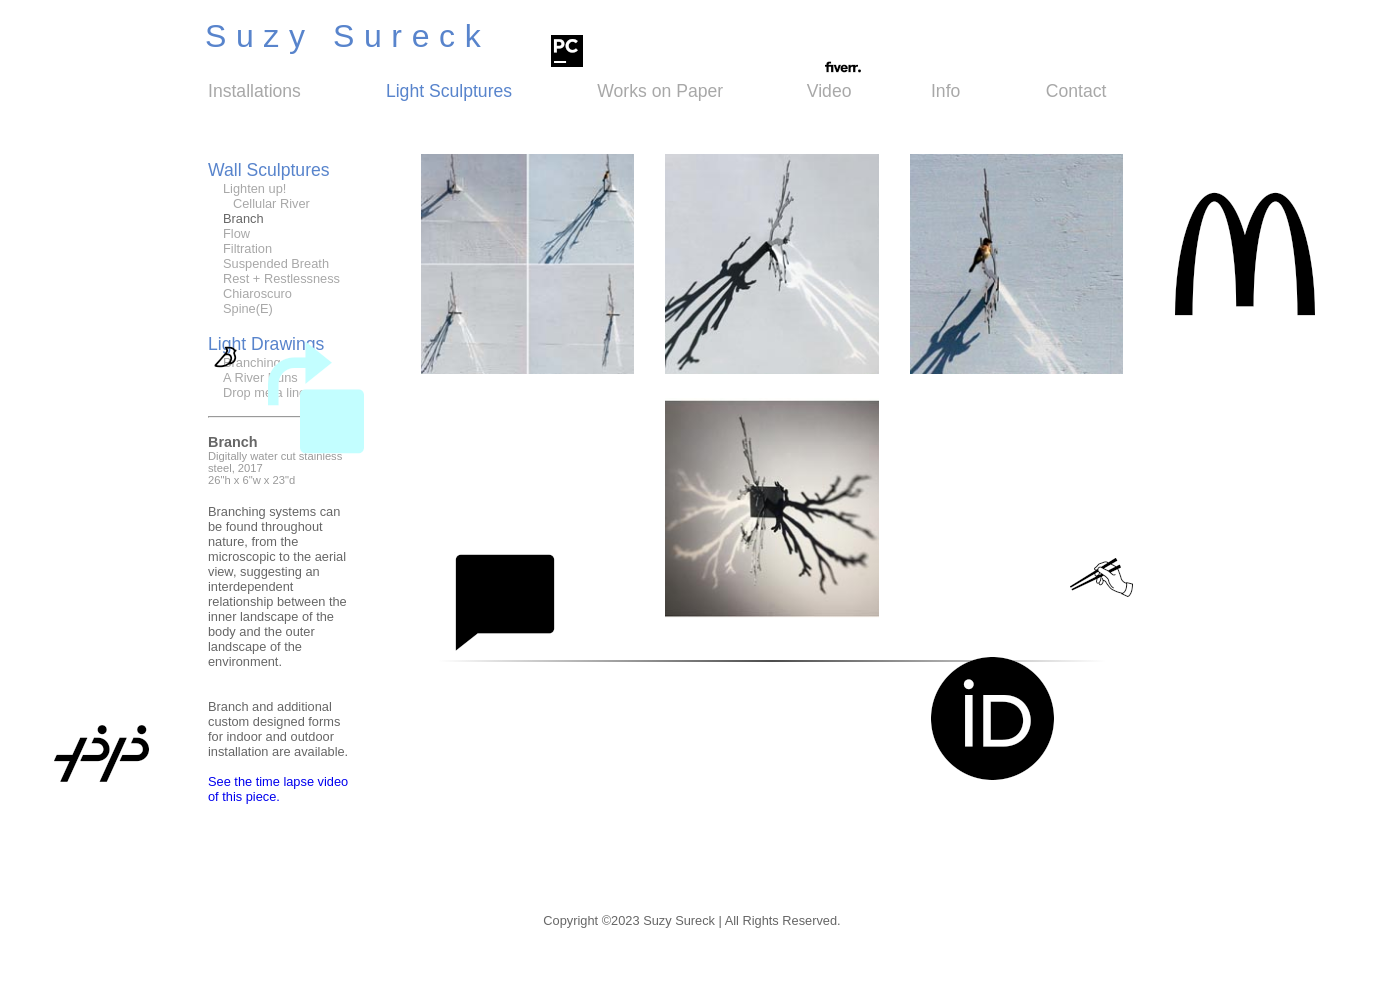  What do you see at coordinates (1101, 577) in the screenshot?
I see `open tabelog restaurant review app` at bounding box center [1101, 577].